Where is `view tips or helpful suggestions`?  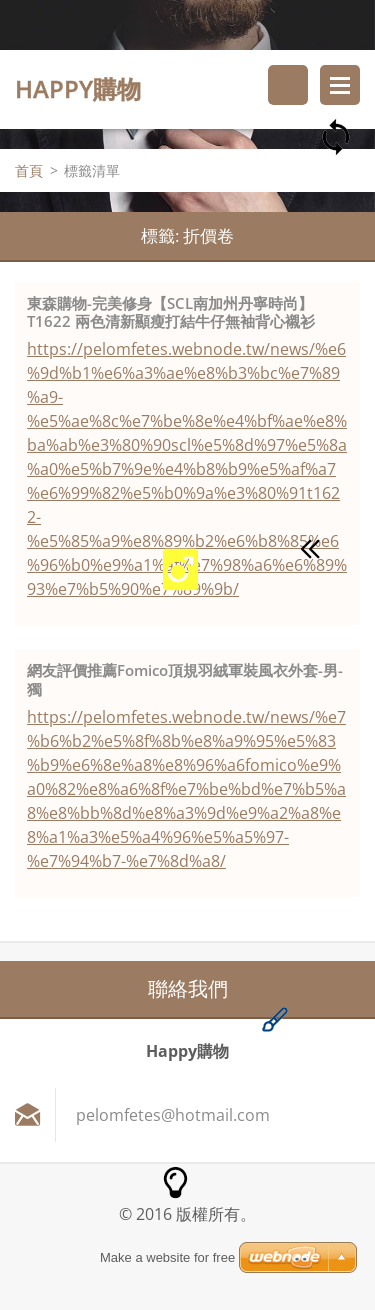
view tips or helpful suggestions is located at coordinates (175, 1182).